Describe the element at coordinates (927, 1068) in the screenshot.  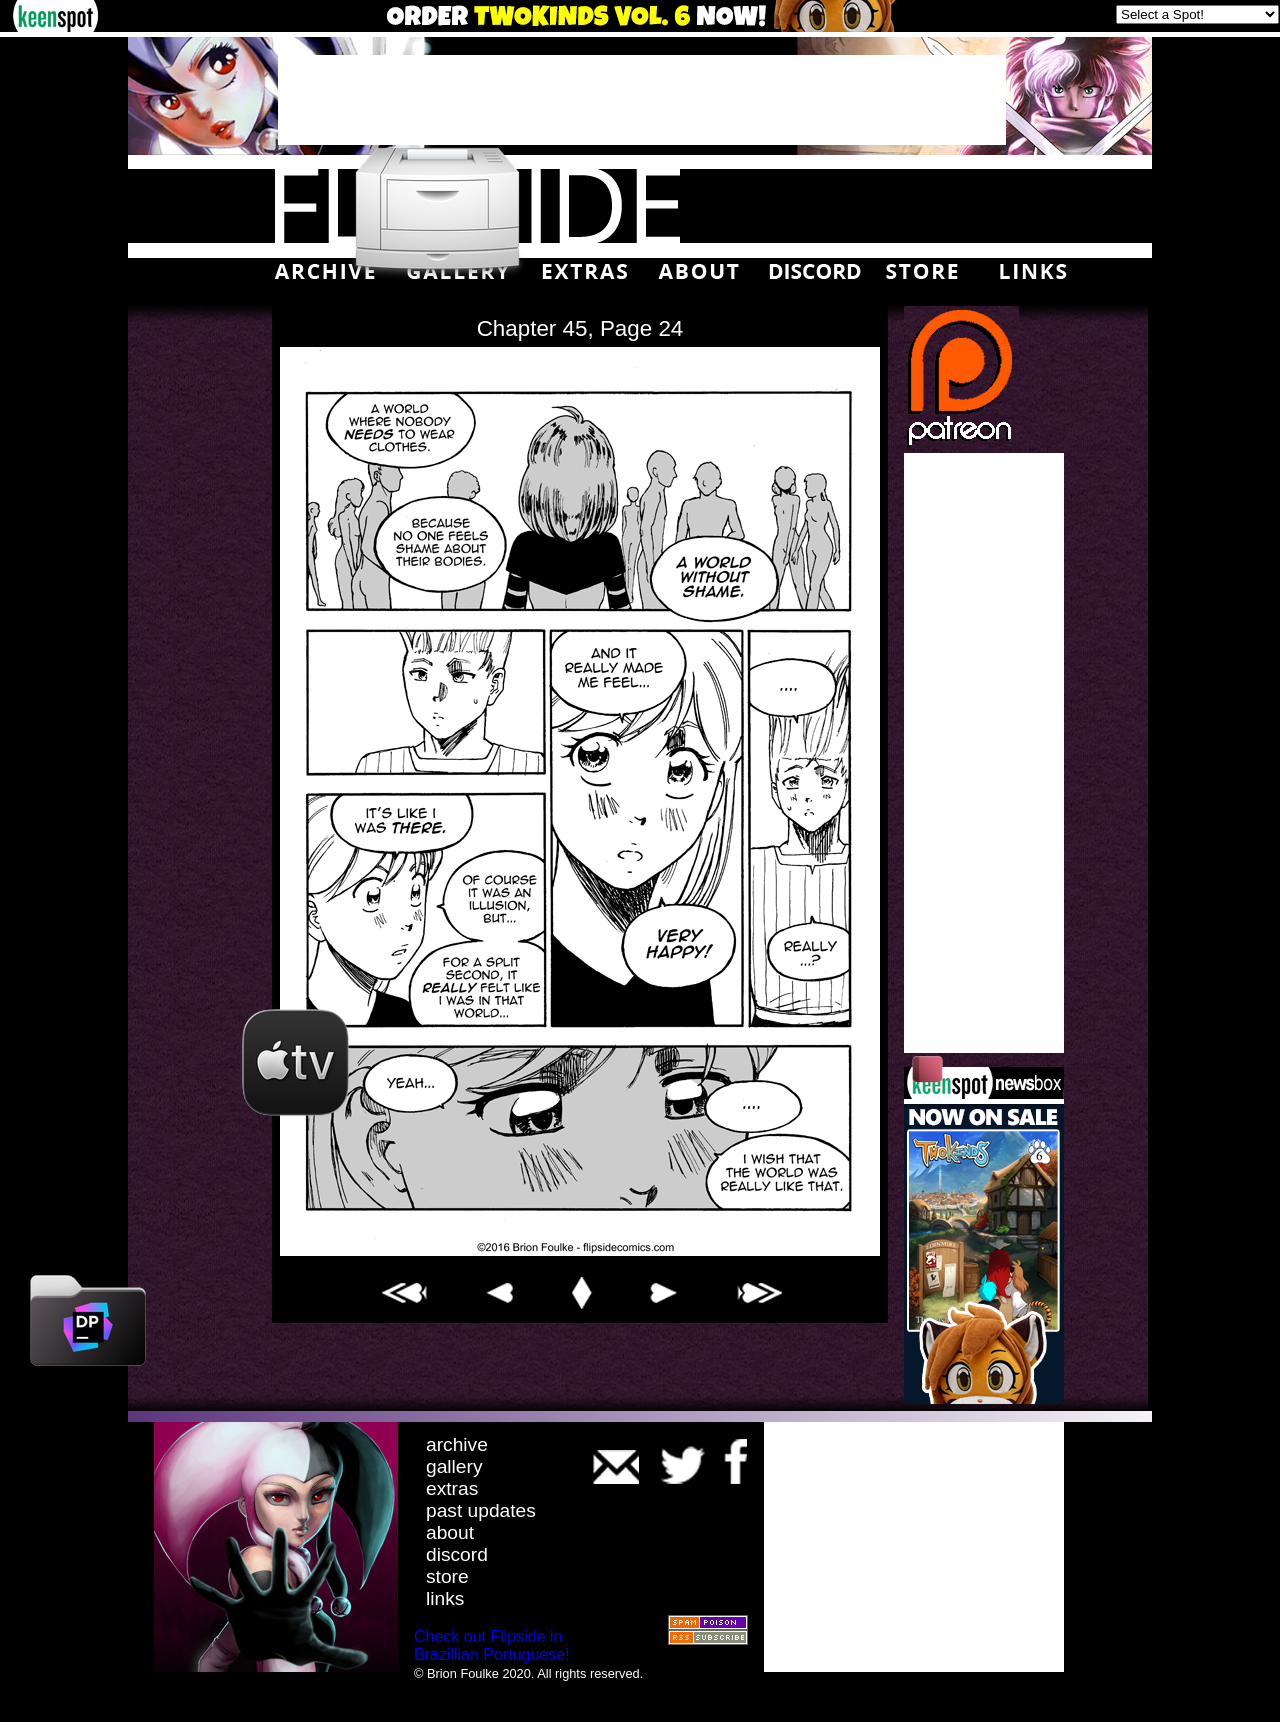
I see `access your desktop folder` at that location.